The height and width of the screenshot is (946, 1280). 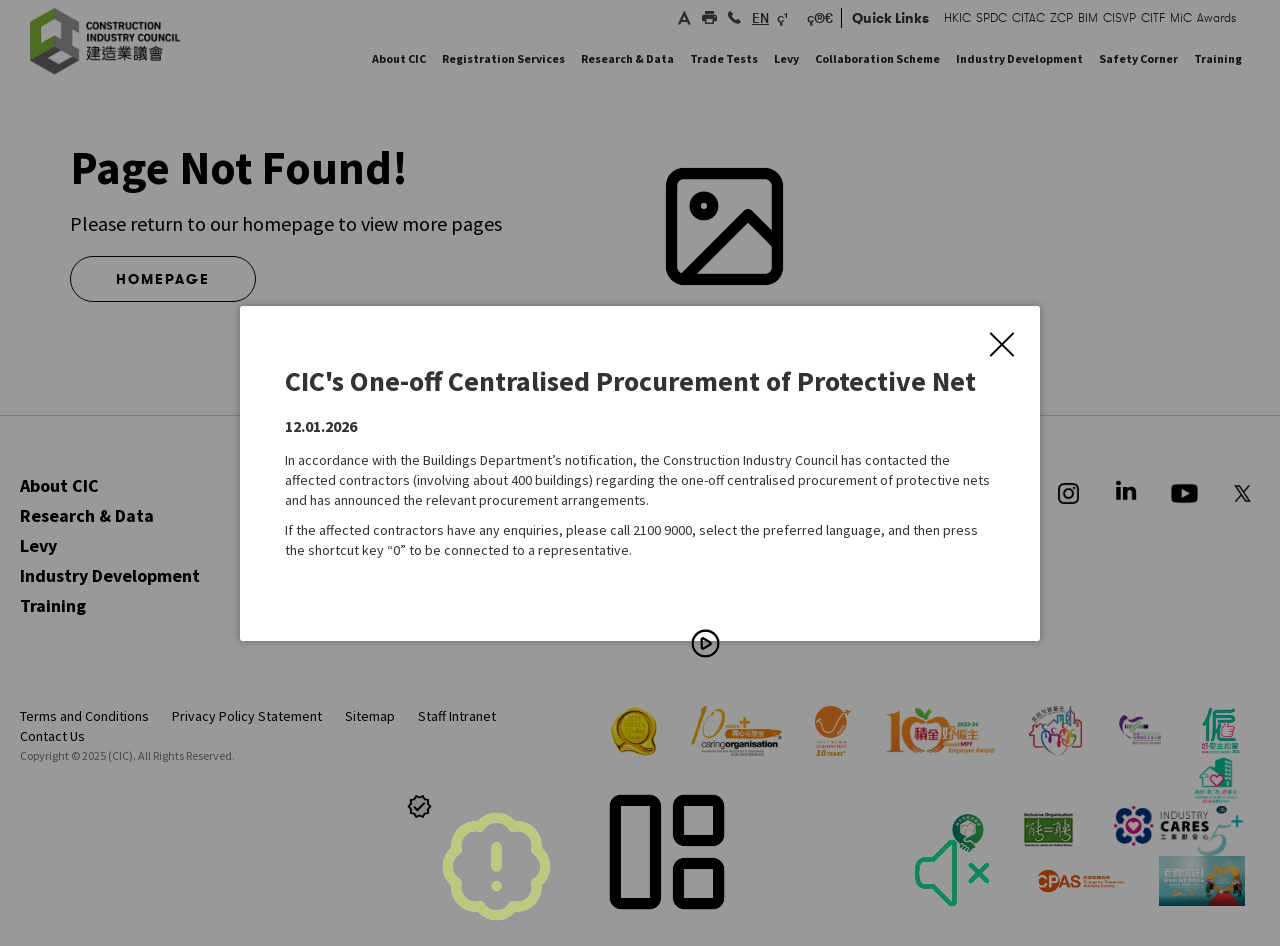 What do you see at coordinates (667, 852) in the screenshot?
I see `toggle left sidebar panel` at bounding box center [667, 852].